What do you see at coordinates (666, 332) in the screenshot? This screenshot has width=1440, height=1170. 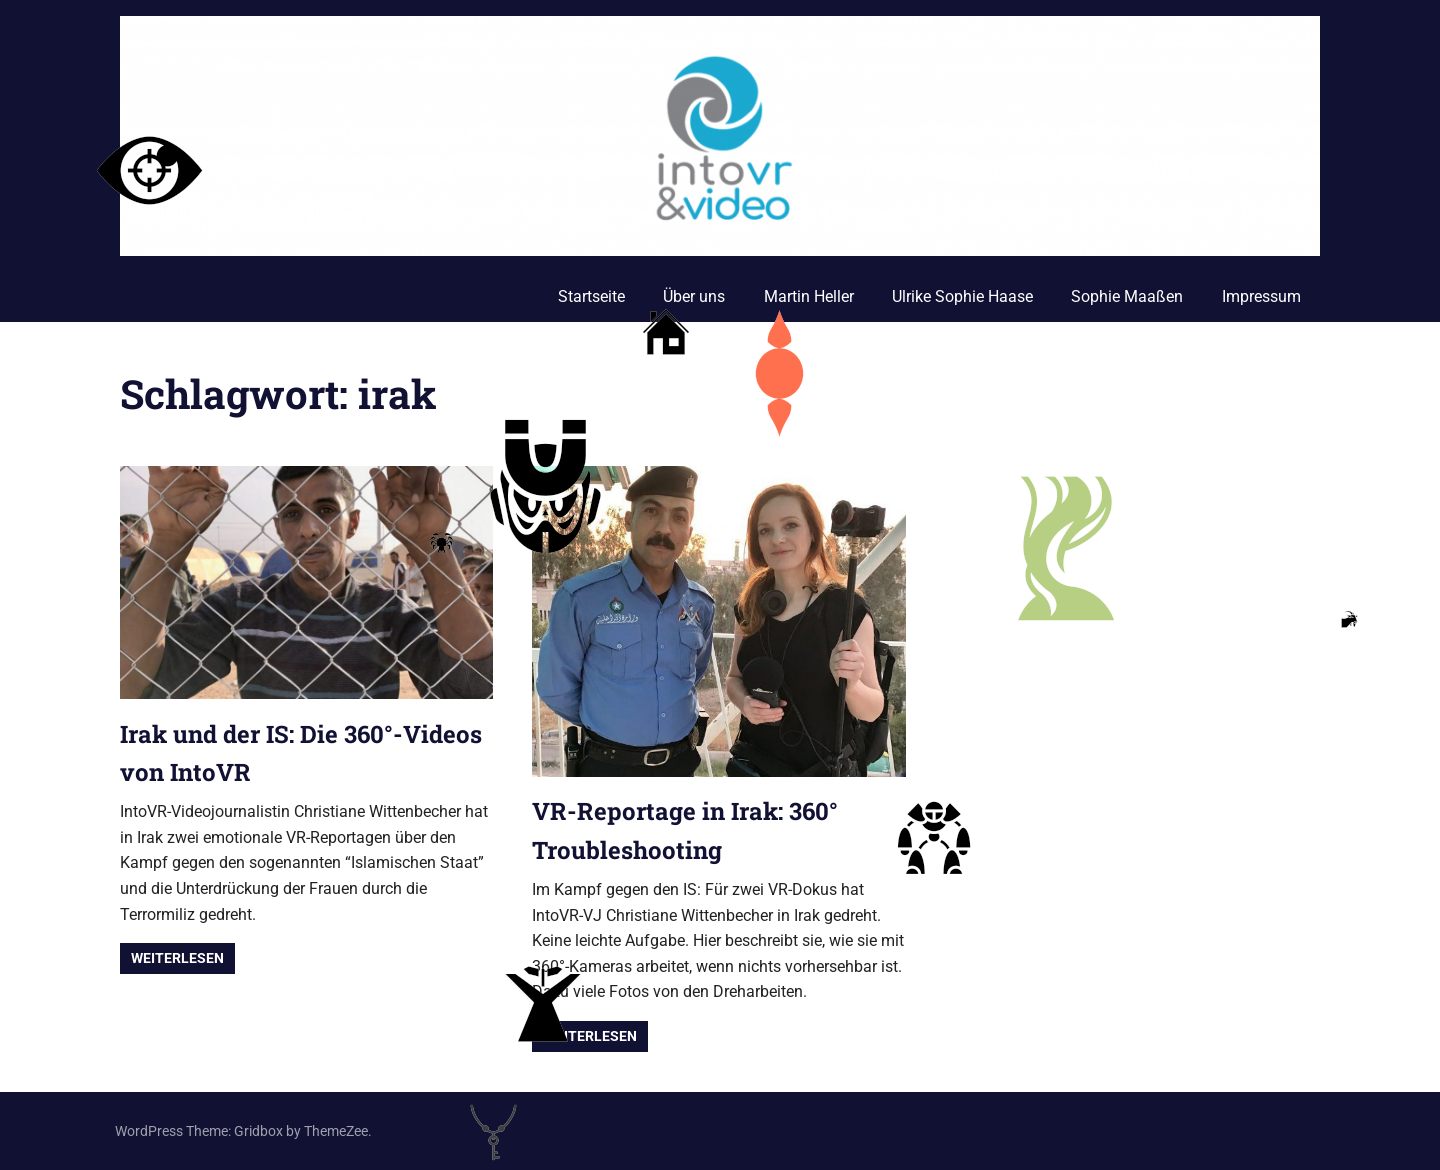 I see `navigate to home screen` at bounding box center [666, 332].